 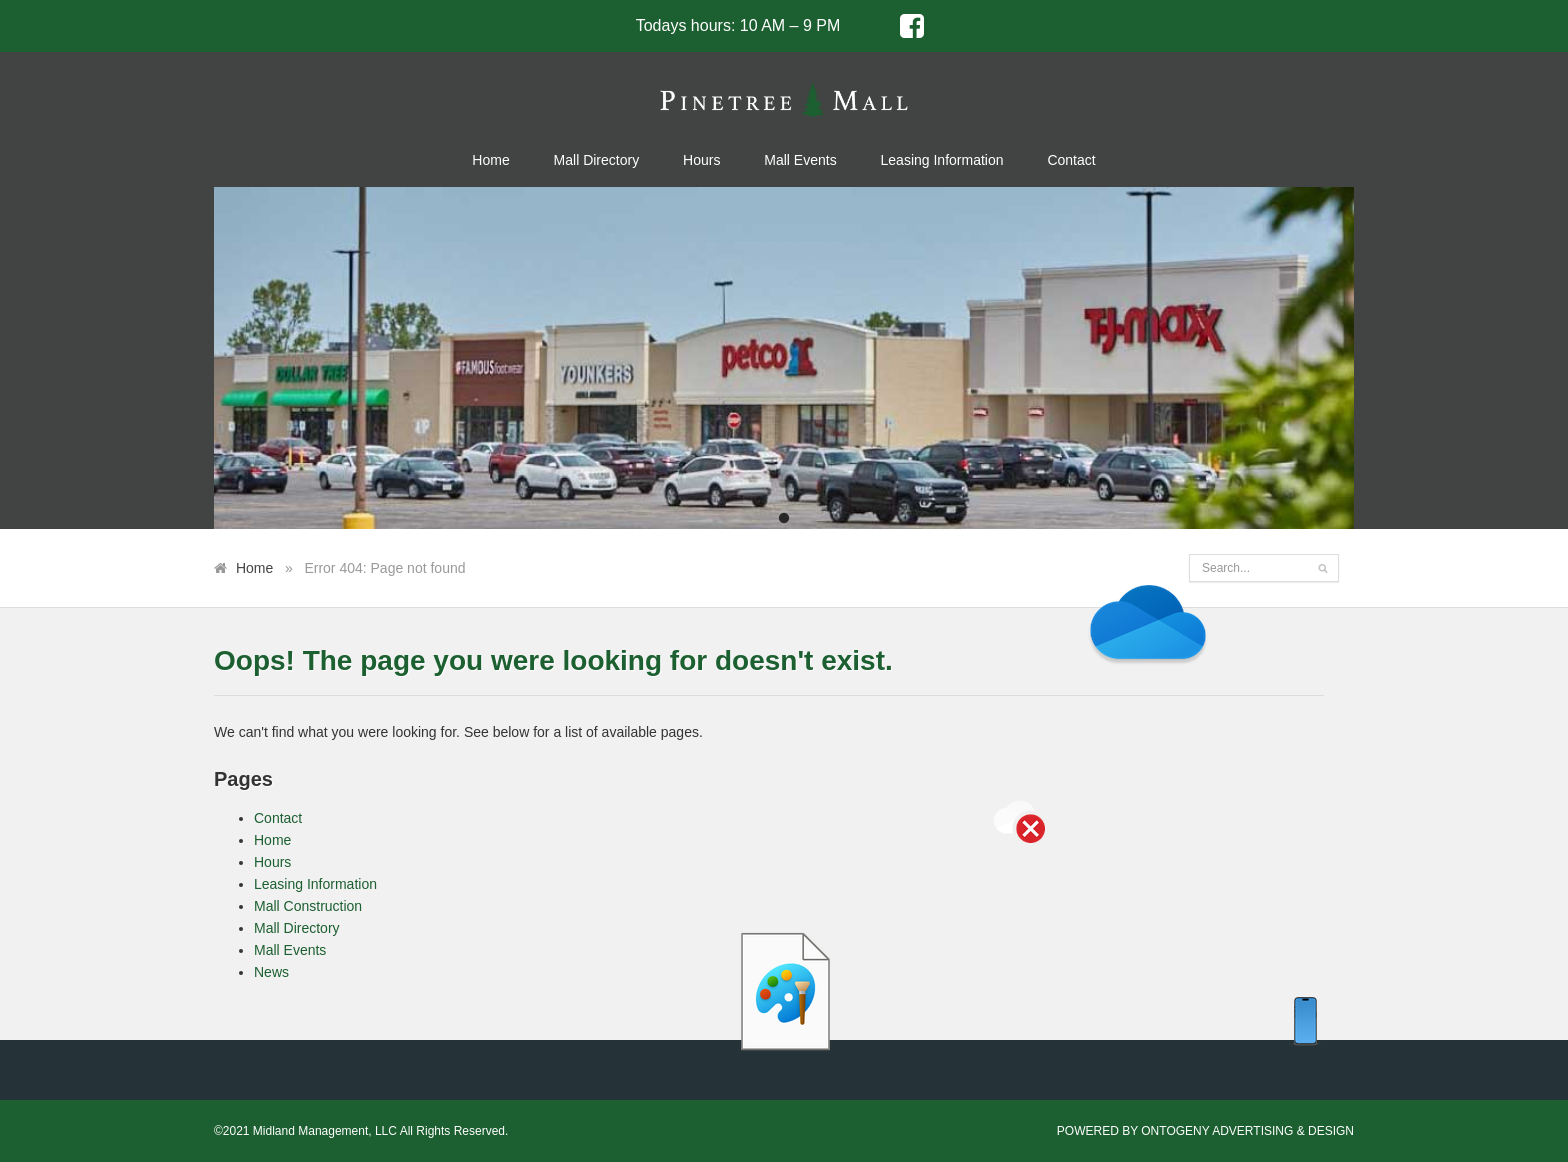 I want to click on OneDrive sync error or cloud connection failure, so click(x=1019, y=817).